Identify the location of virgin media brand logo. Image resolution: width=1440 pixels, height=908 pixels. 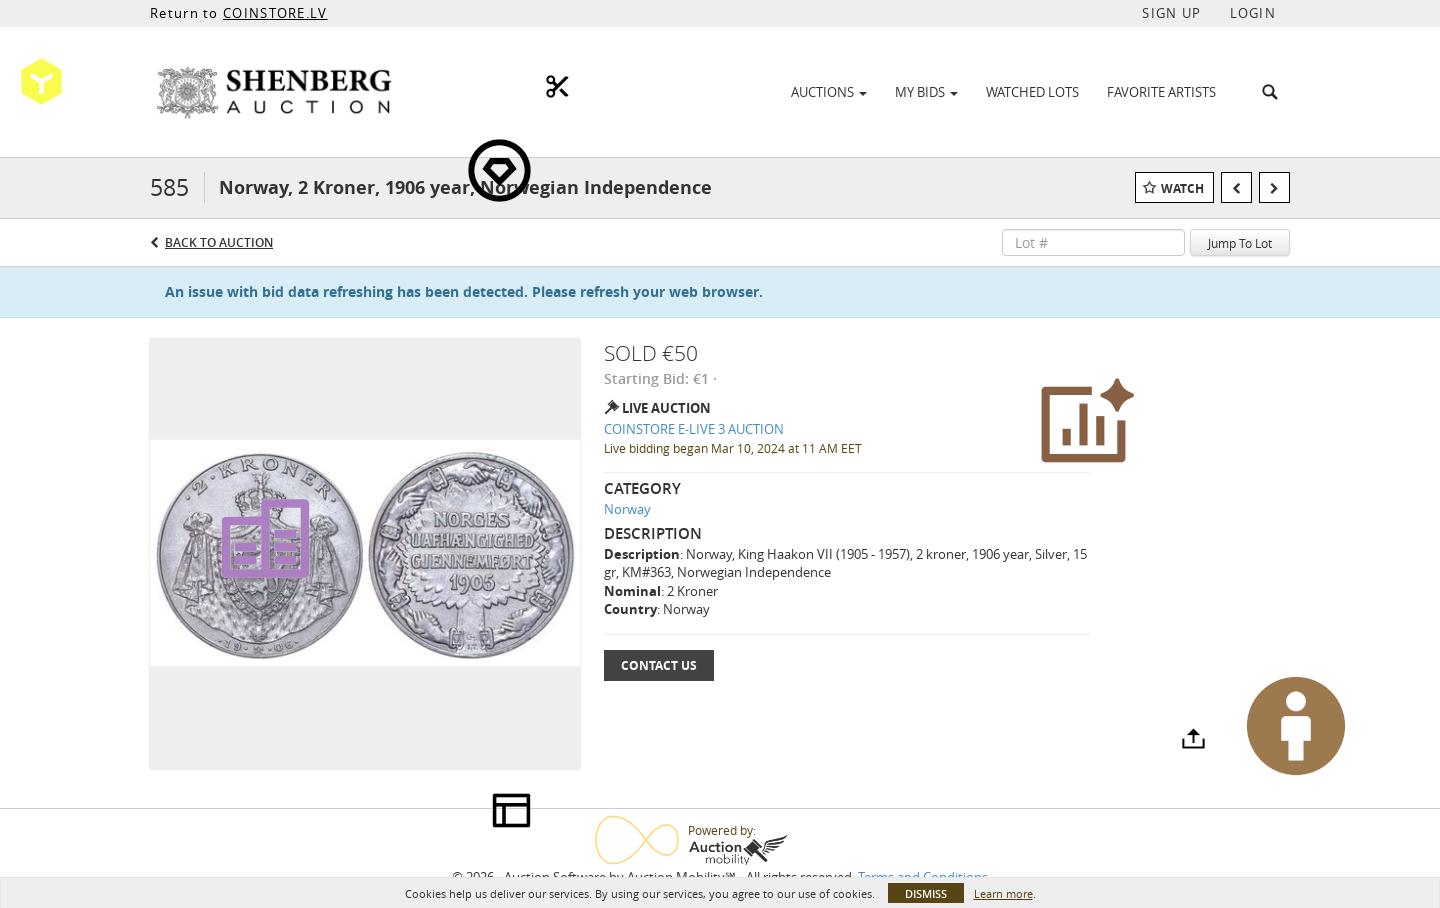
(637, 840).